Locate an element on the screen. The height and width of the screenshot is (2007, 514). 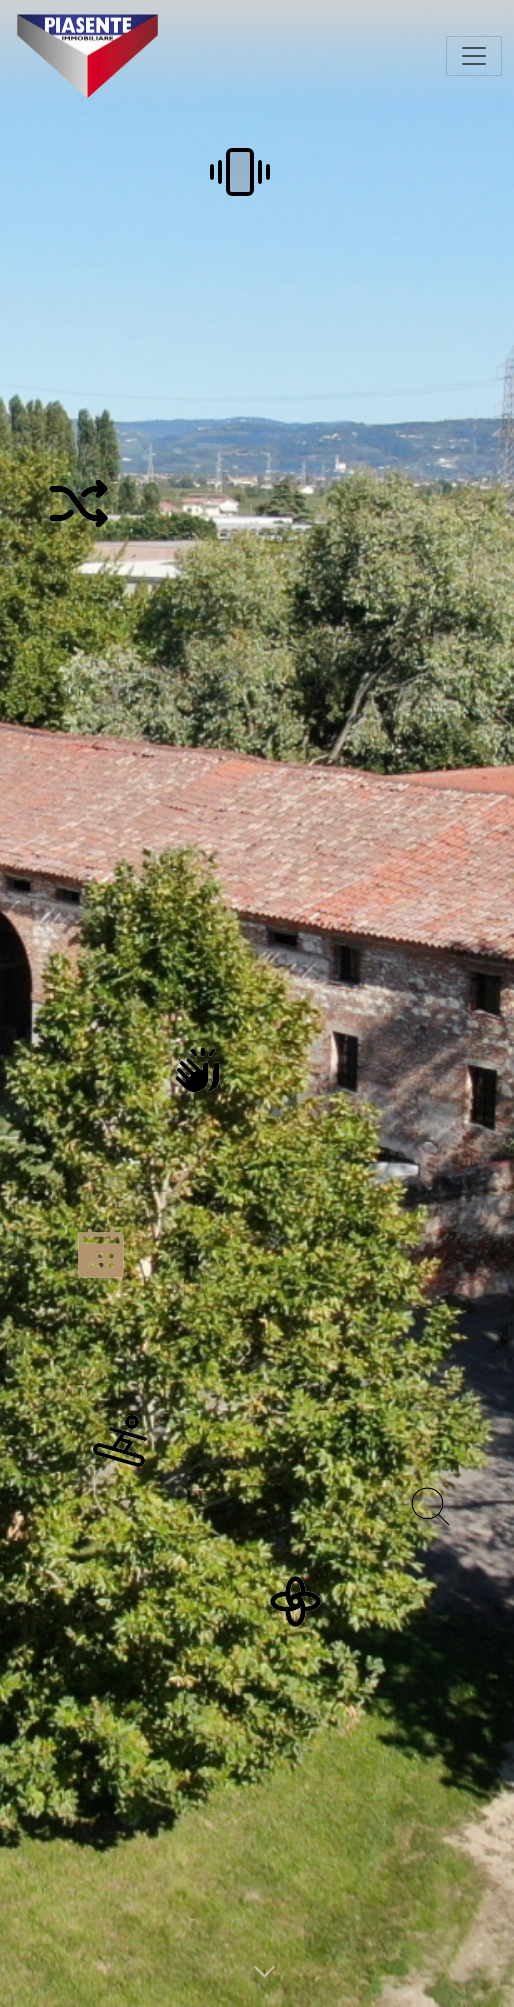
search for content or items is located at coordinates (430, 1506).